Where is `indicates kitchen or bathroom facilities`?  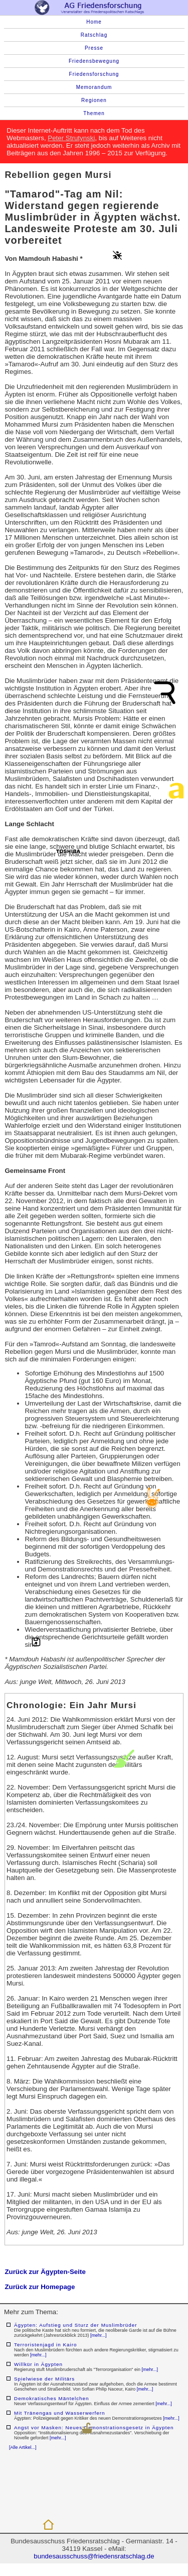
indicates kitchen or bathroom facilities is located at coordinates (87, 2428).